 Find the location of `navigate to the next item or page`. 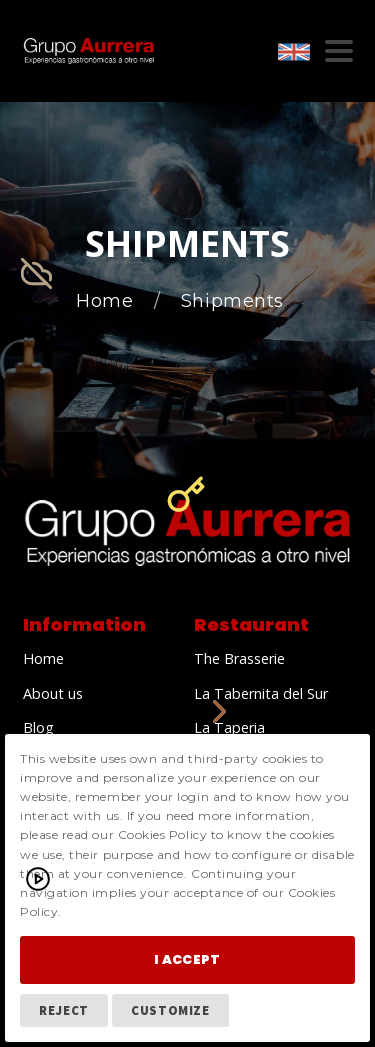

navigate to the next item or page is located at coordinates (219, 711).